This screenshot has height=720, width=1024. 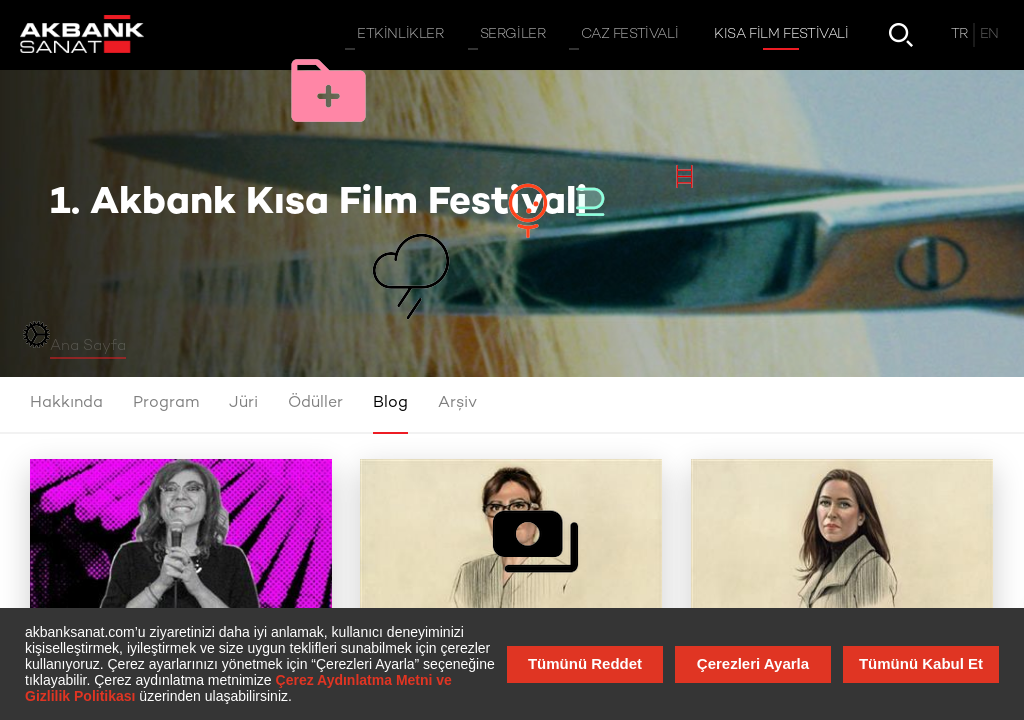 I want to click on access settings, so click(x=36, y=334).